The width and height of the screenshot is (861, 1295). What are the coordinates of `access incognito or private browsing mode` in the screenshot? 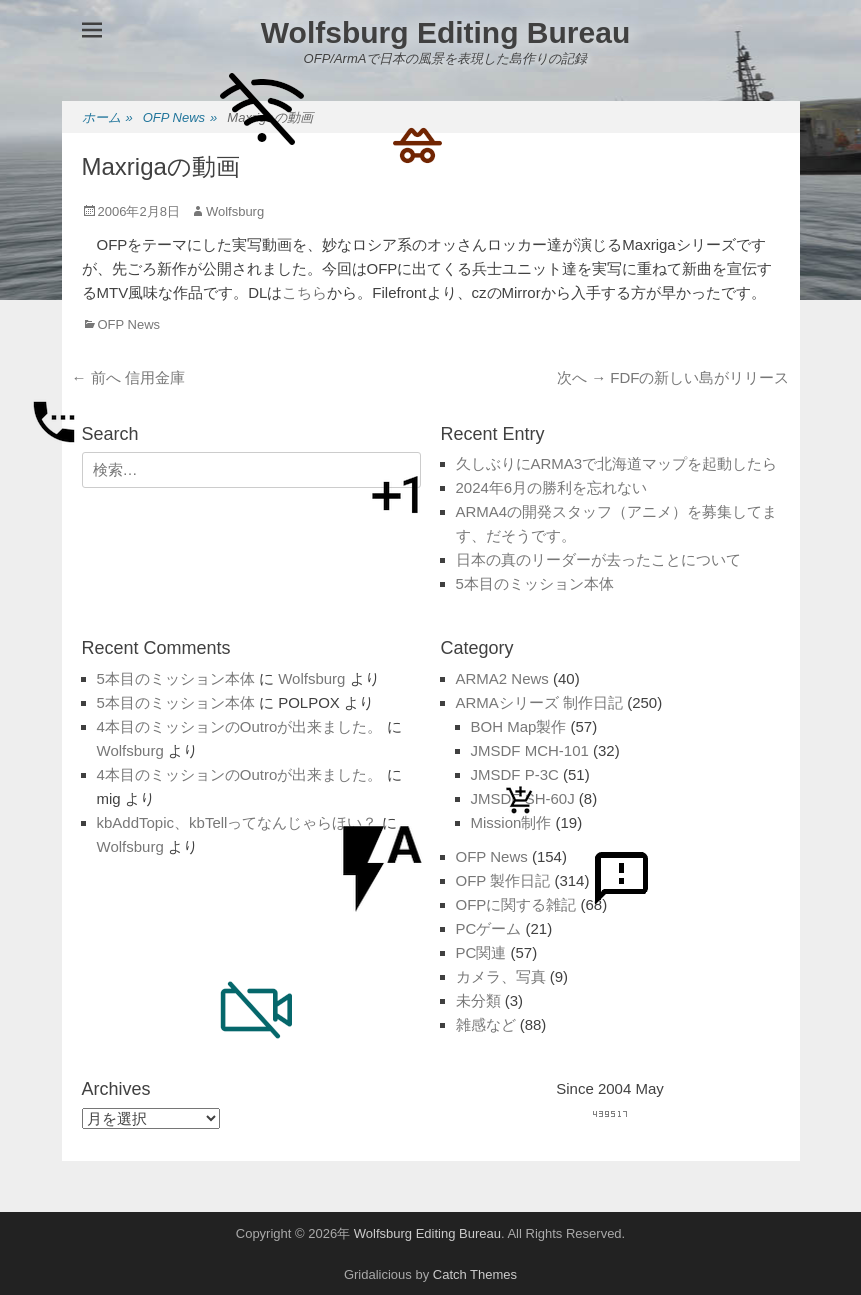 It's located at (417, 145).